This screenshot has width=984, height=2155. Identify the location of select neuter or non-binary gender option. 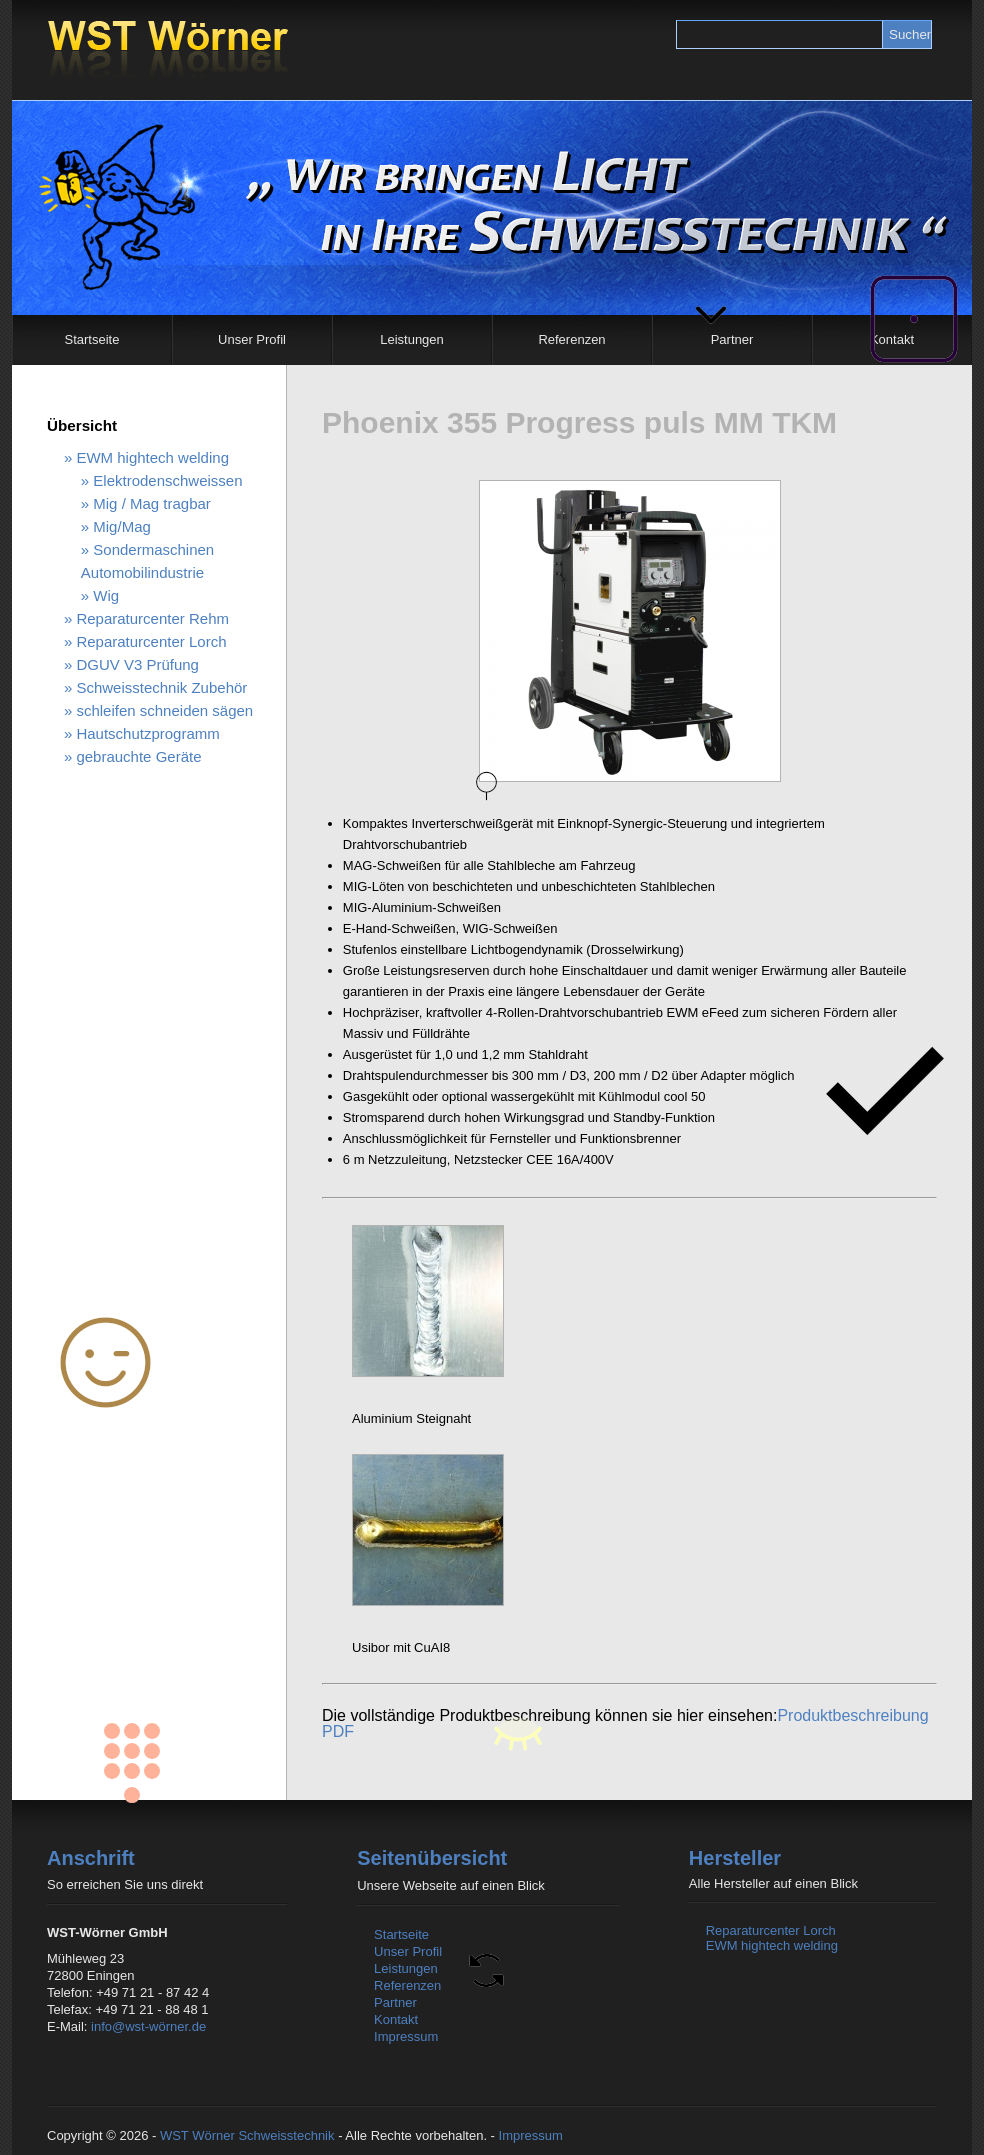
(486, 785).